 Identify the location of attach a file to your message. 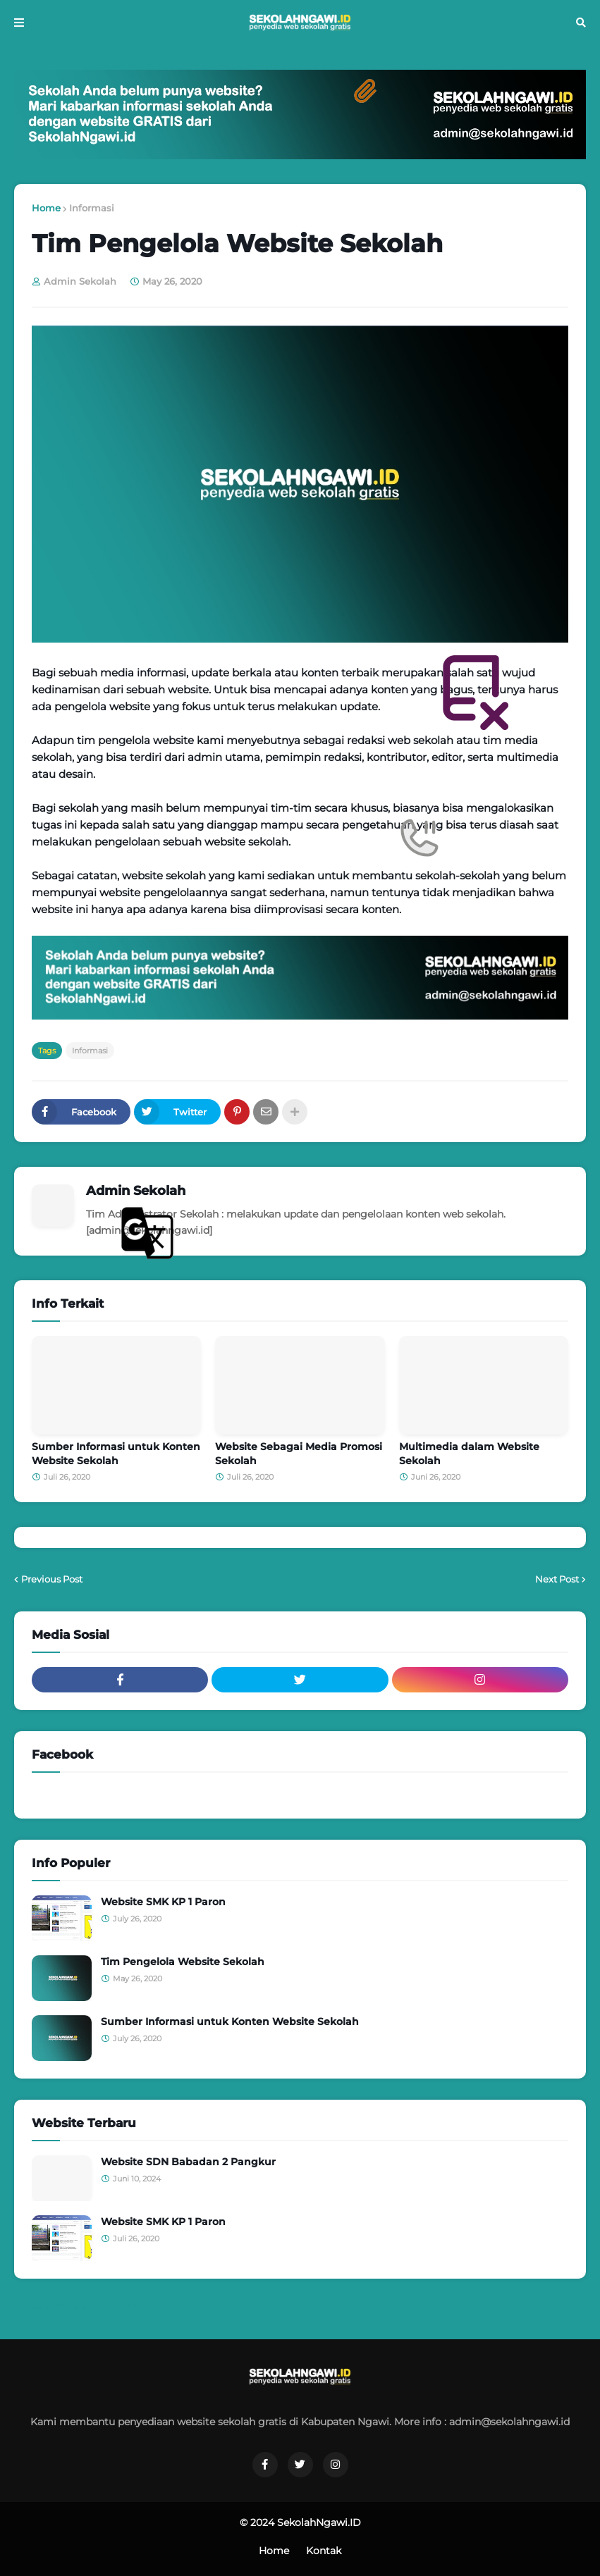
(365, 90).